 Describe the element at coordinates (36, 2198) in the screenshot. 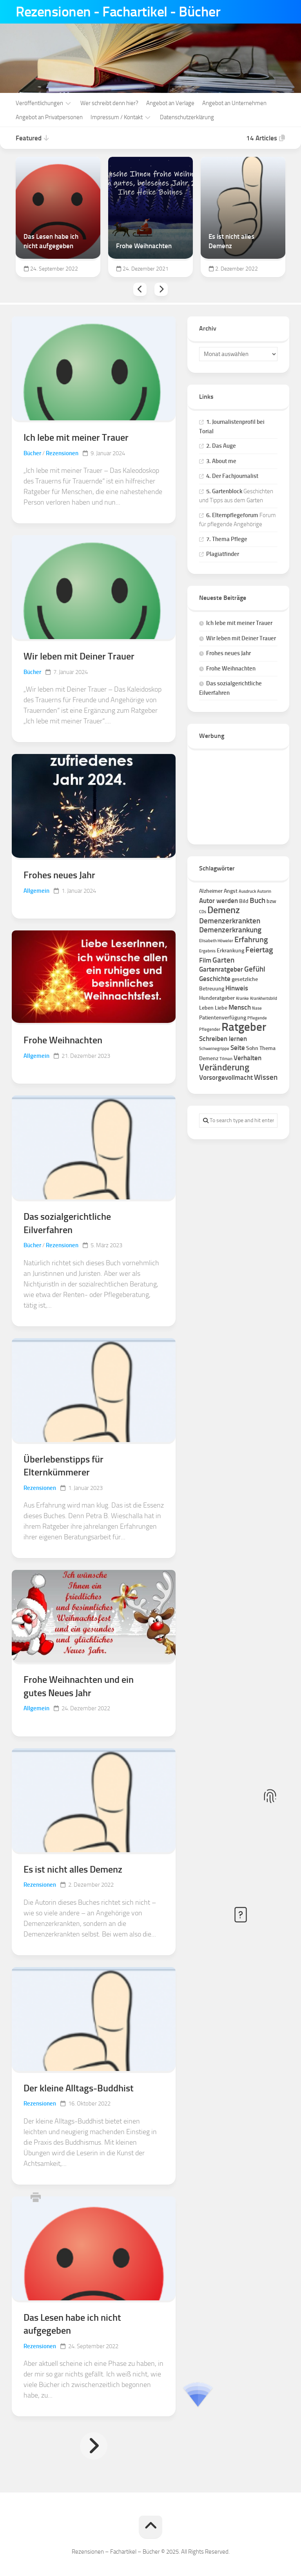

I see `print the current document` at that location.